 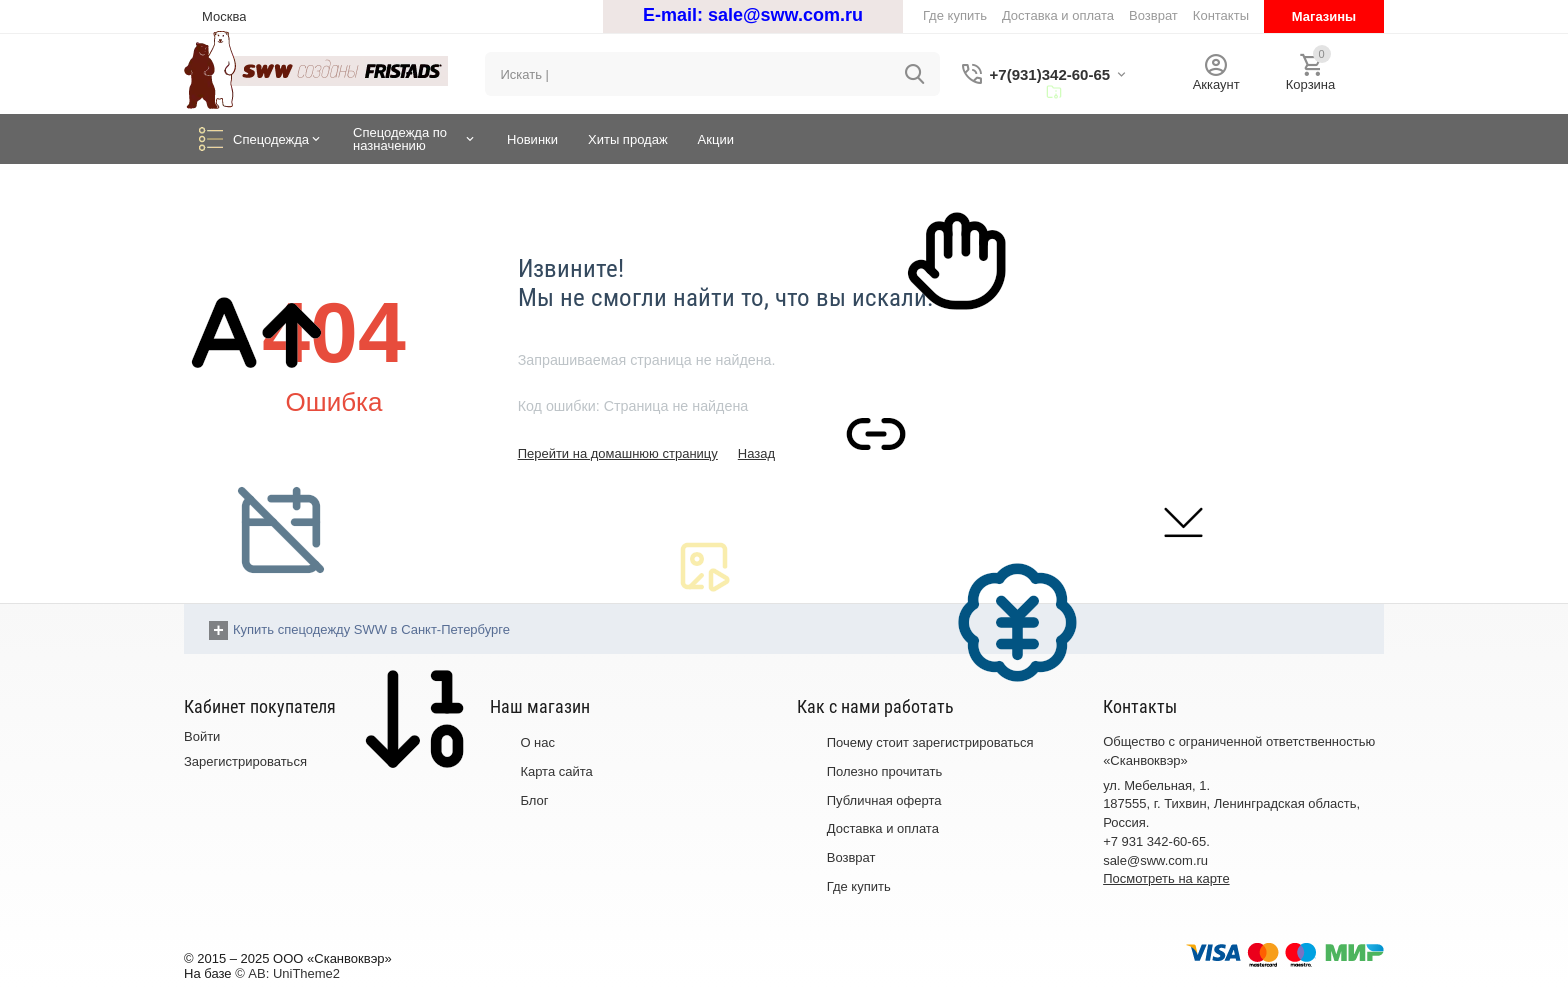 I want to click on collapse content or section, so click(x=1183, y=521).